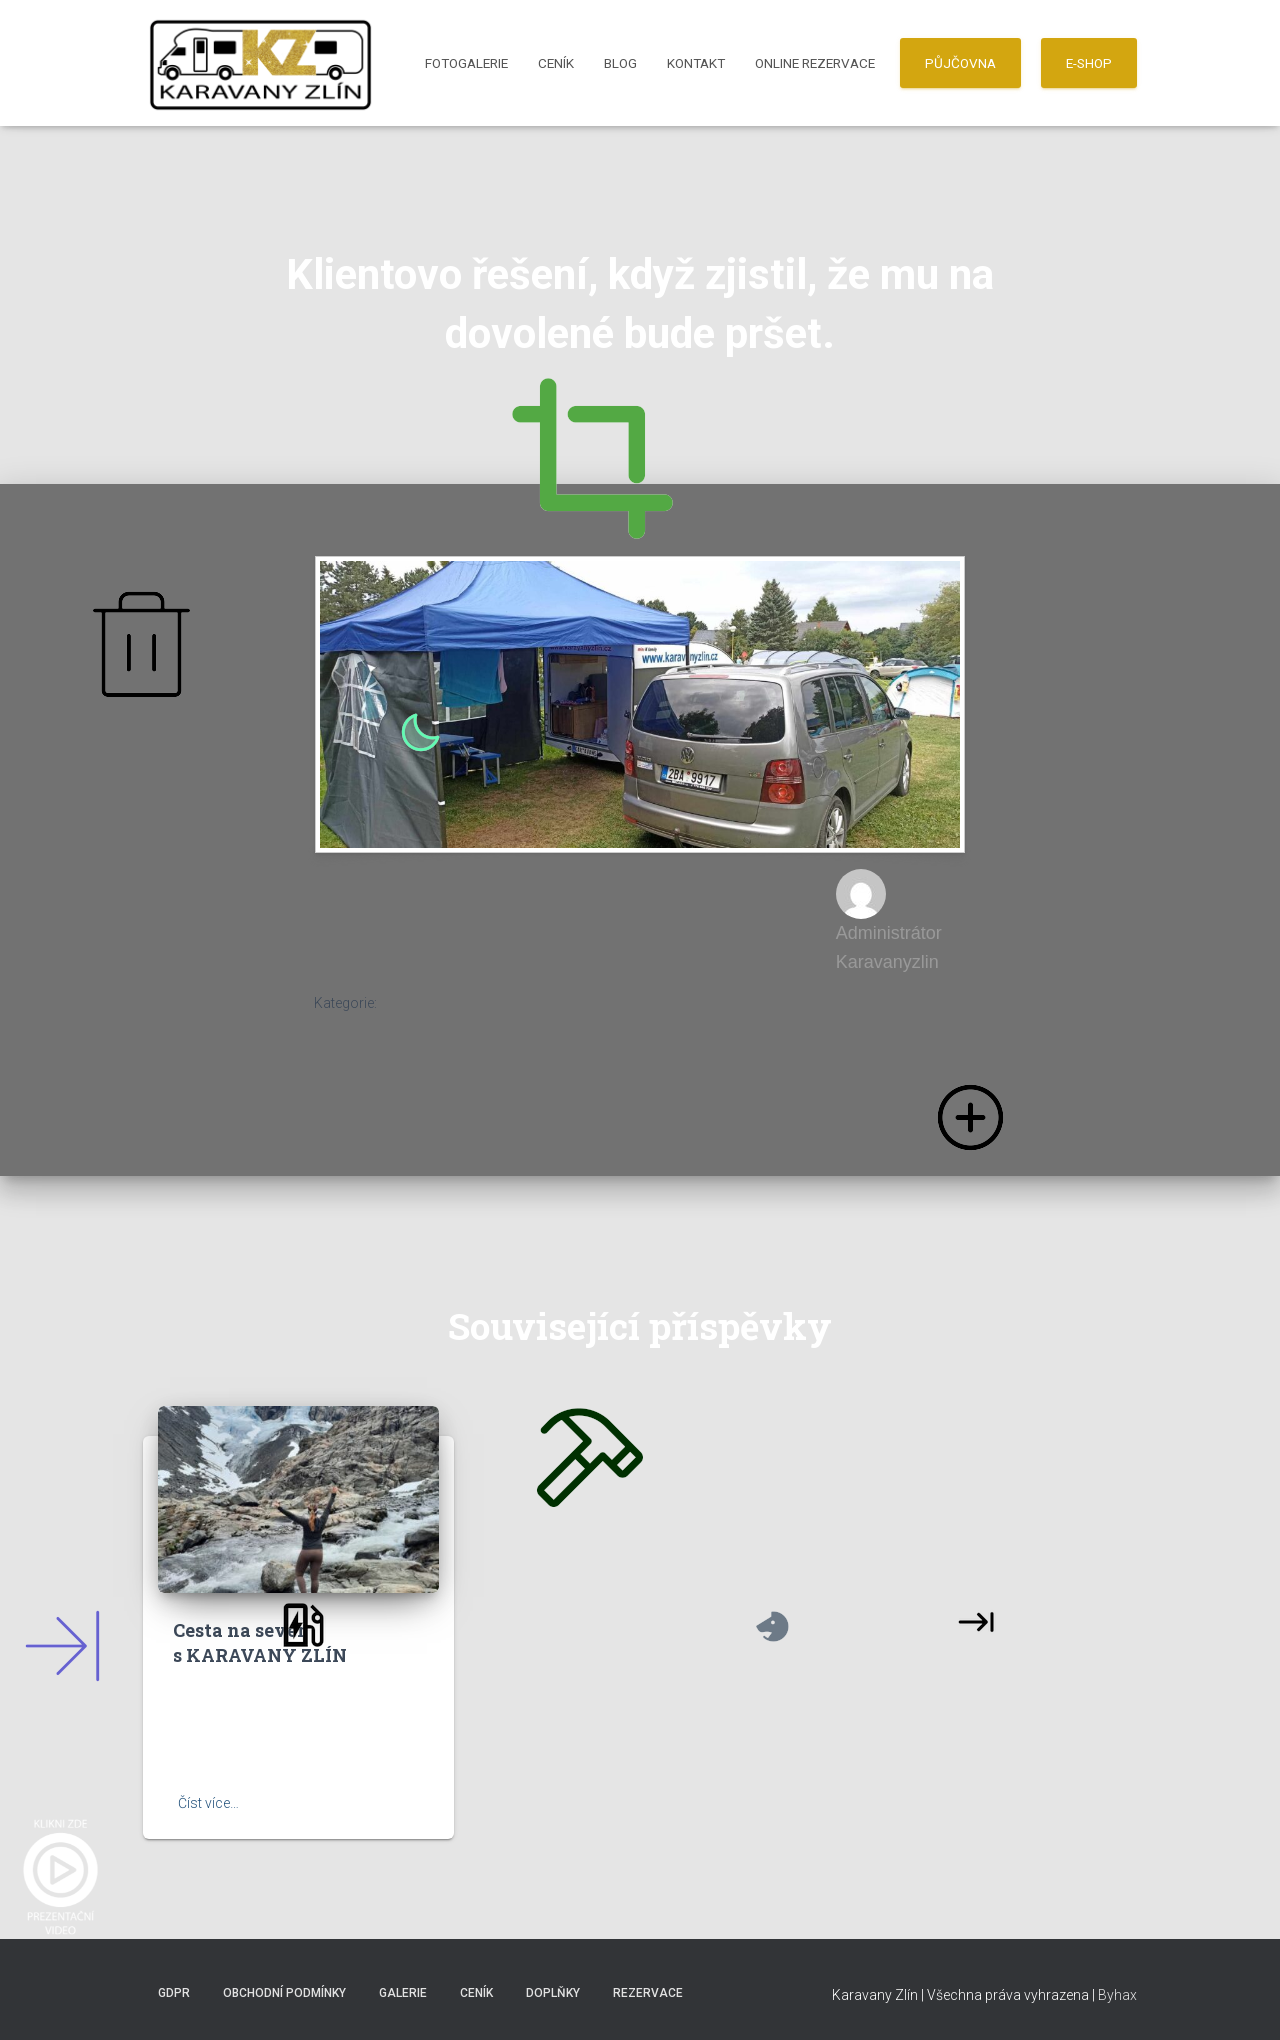 The height and width of the screenshot is (2040, 1280). What do you see at coordinates (970, 1117) in the screenshot?
I see `add a new item` at bounding box center [970, 1117].